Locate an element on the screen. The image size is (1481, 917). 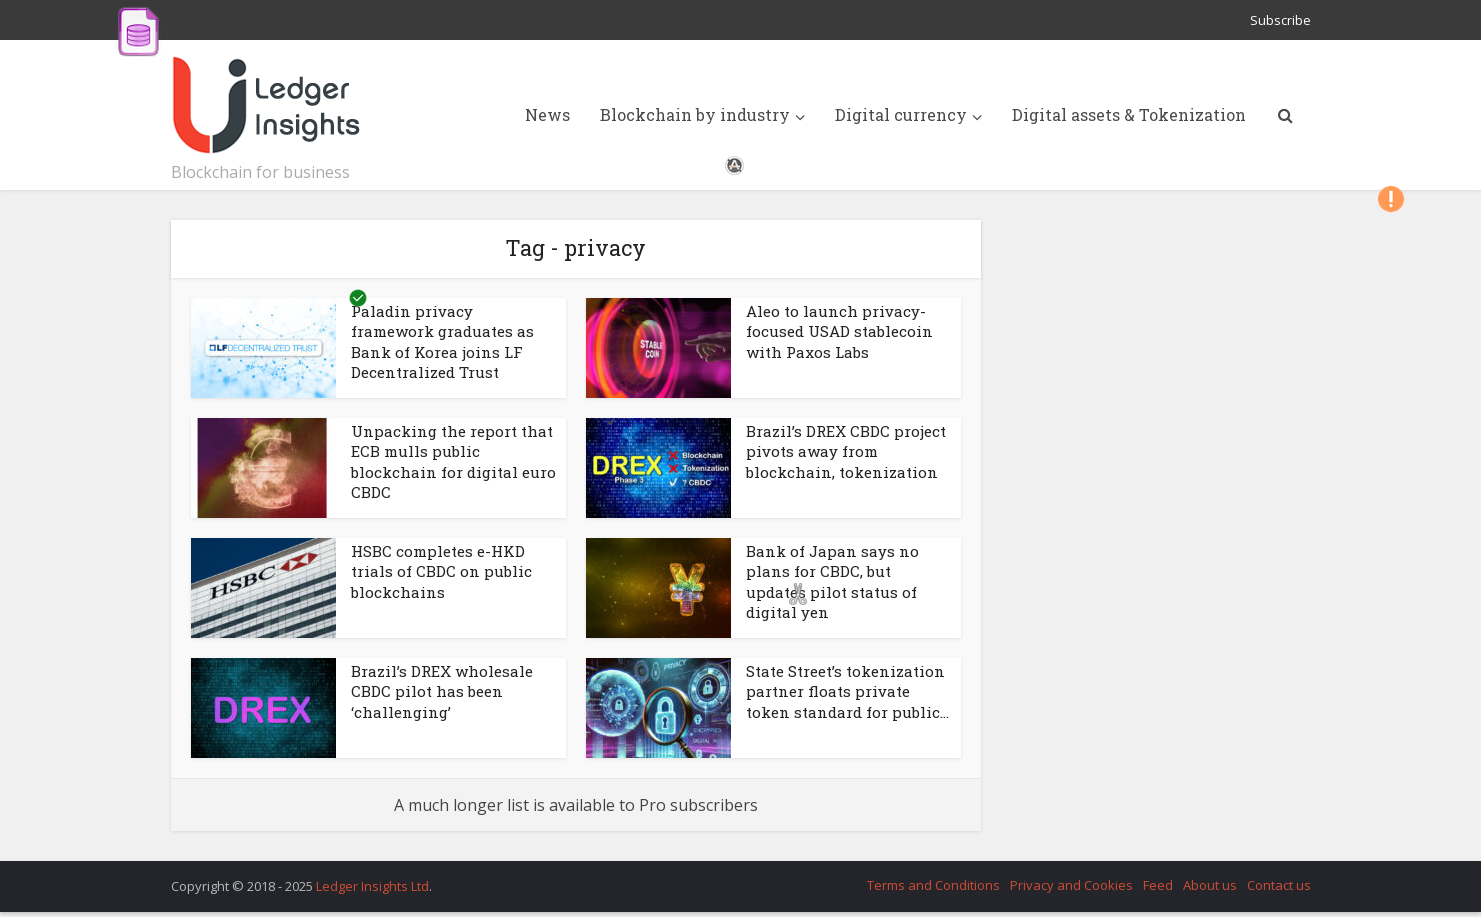
open a database file is located at coordinates (138, 31).